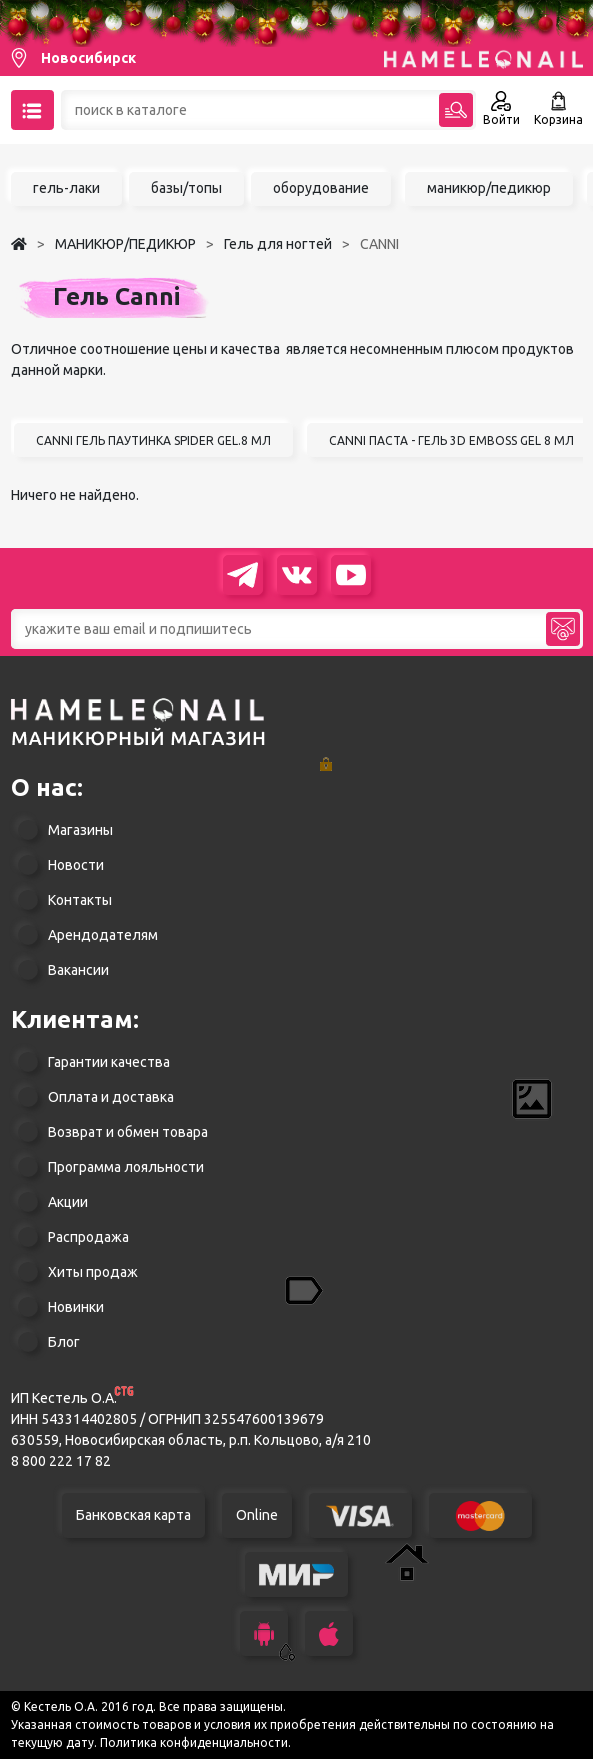  What do you see at coordinates (326, 765) in the screenshot?
I see `access secure or encrypted content` at bounding box center [326, 765].